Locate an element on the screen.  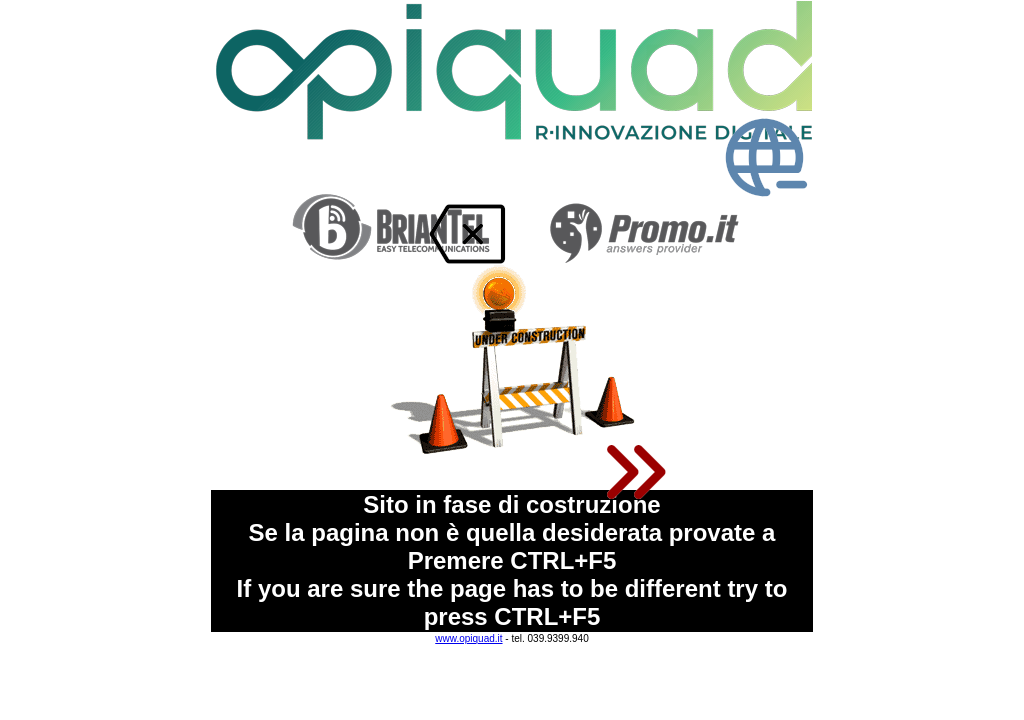
skip forward or advance to the next item is located at coordinates (634, 472).